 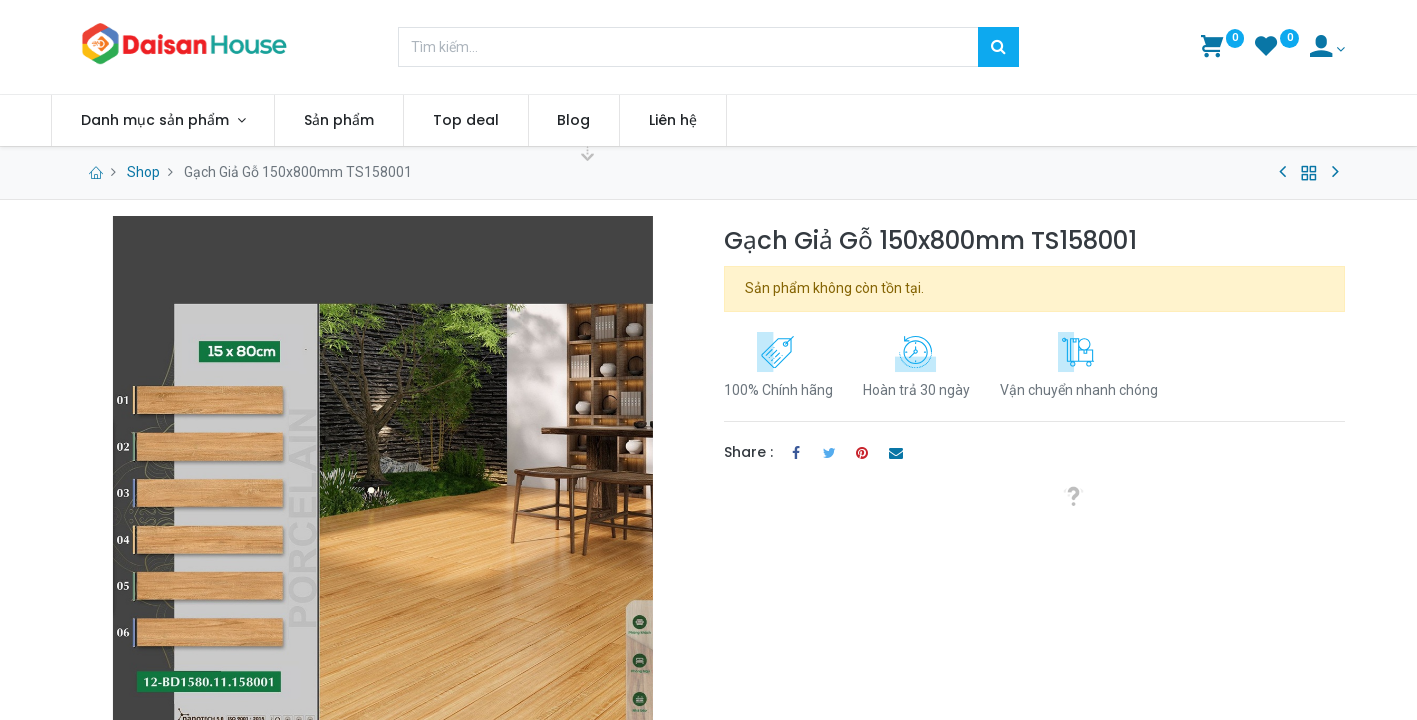 I want to click on open downloads folder, so click(x=587, y=153).